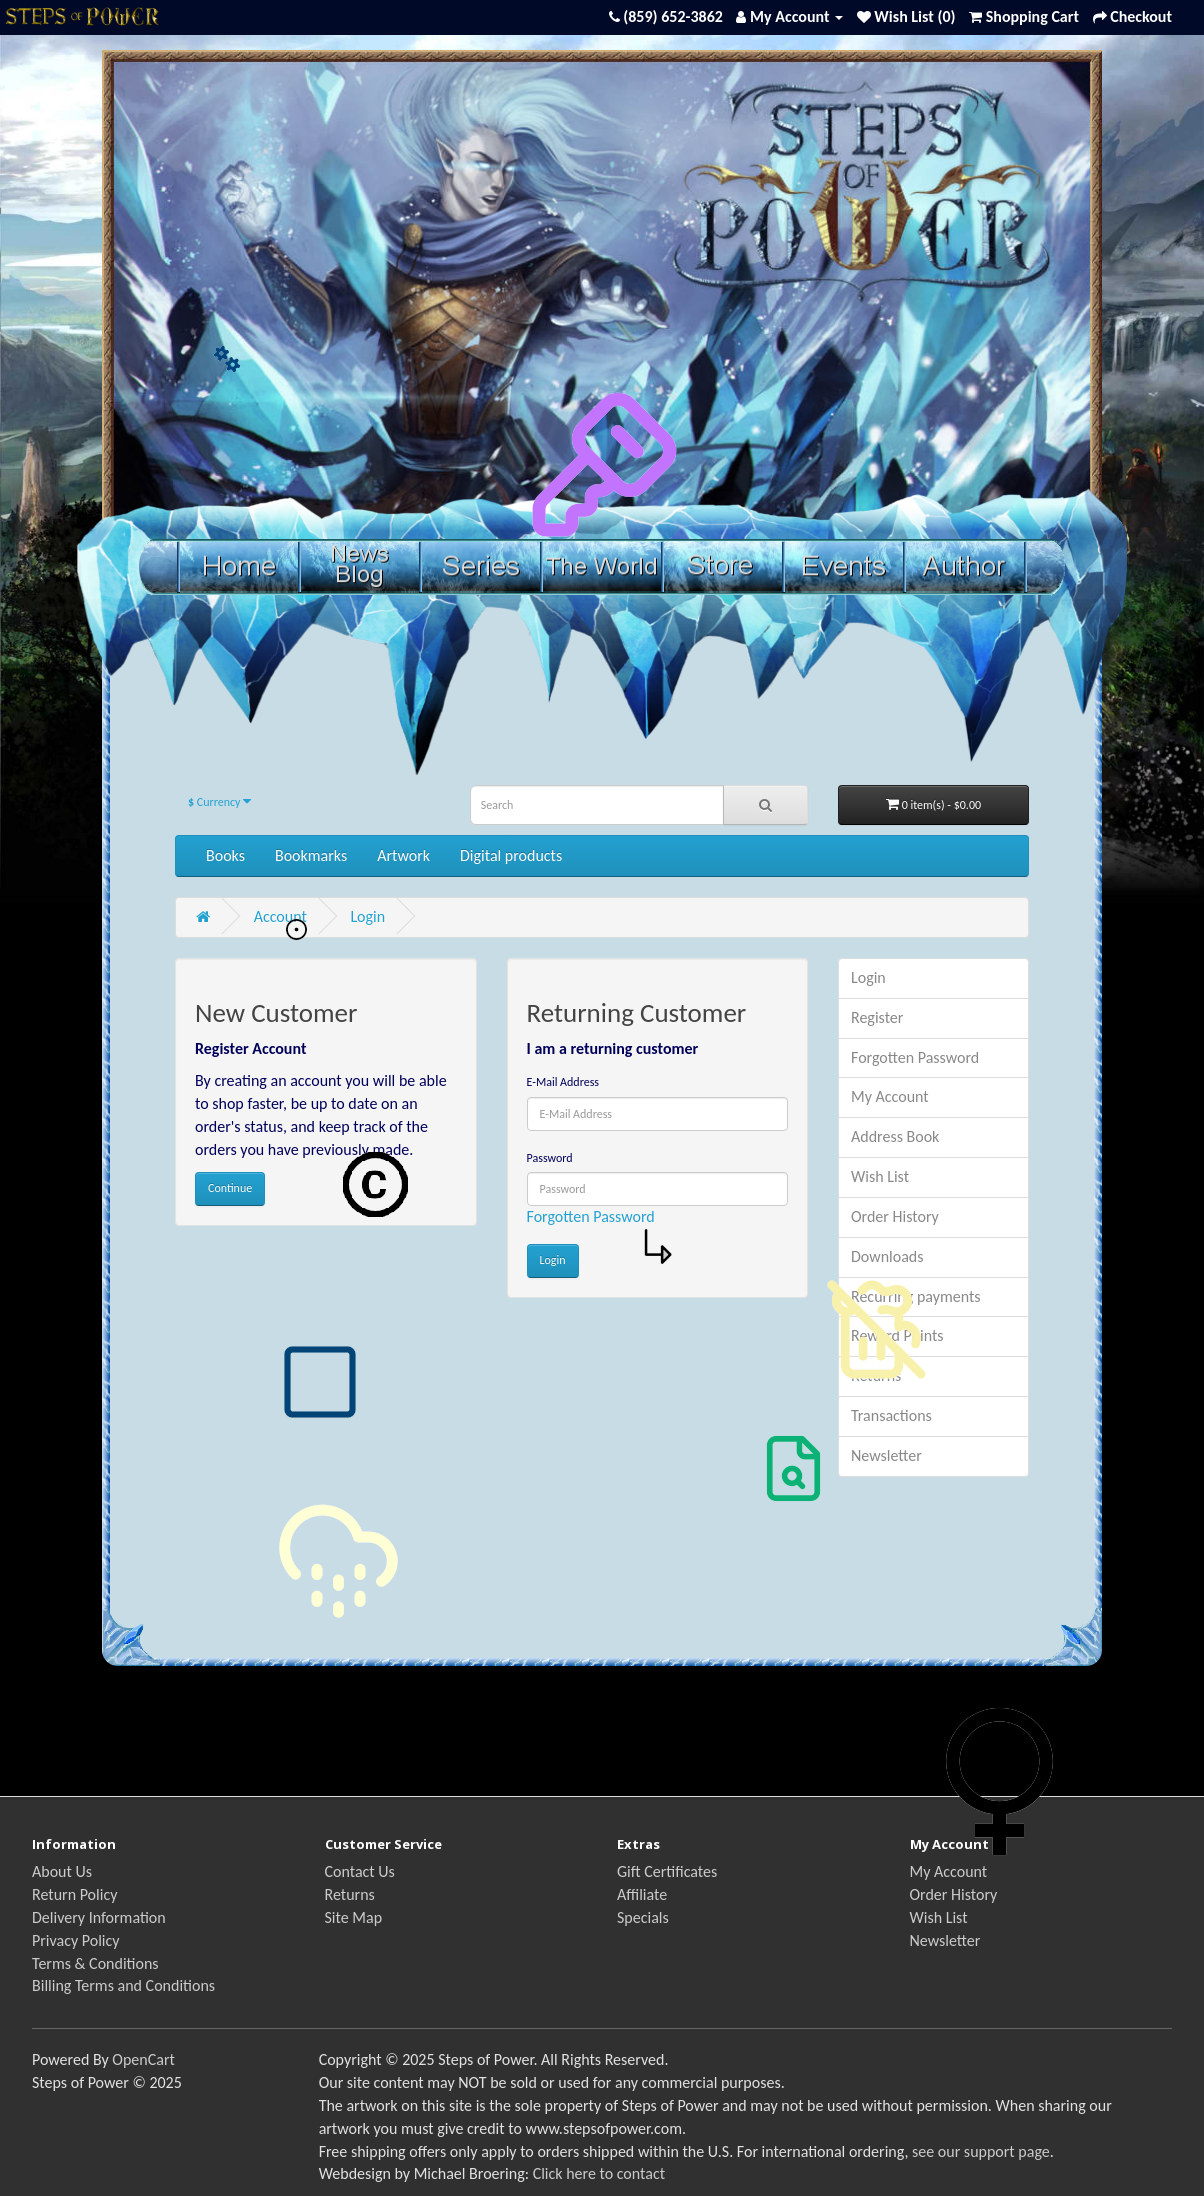  I want to click on indicates light rain or drizzle conditions, so click(338, 1558).